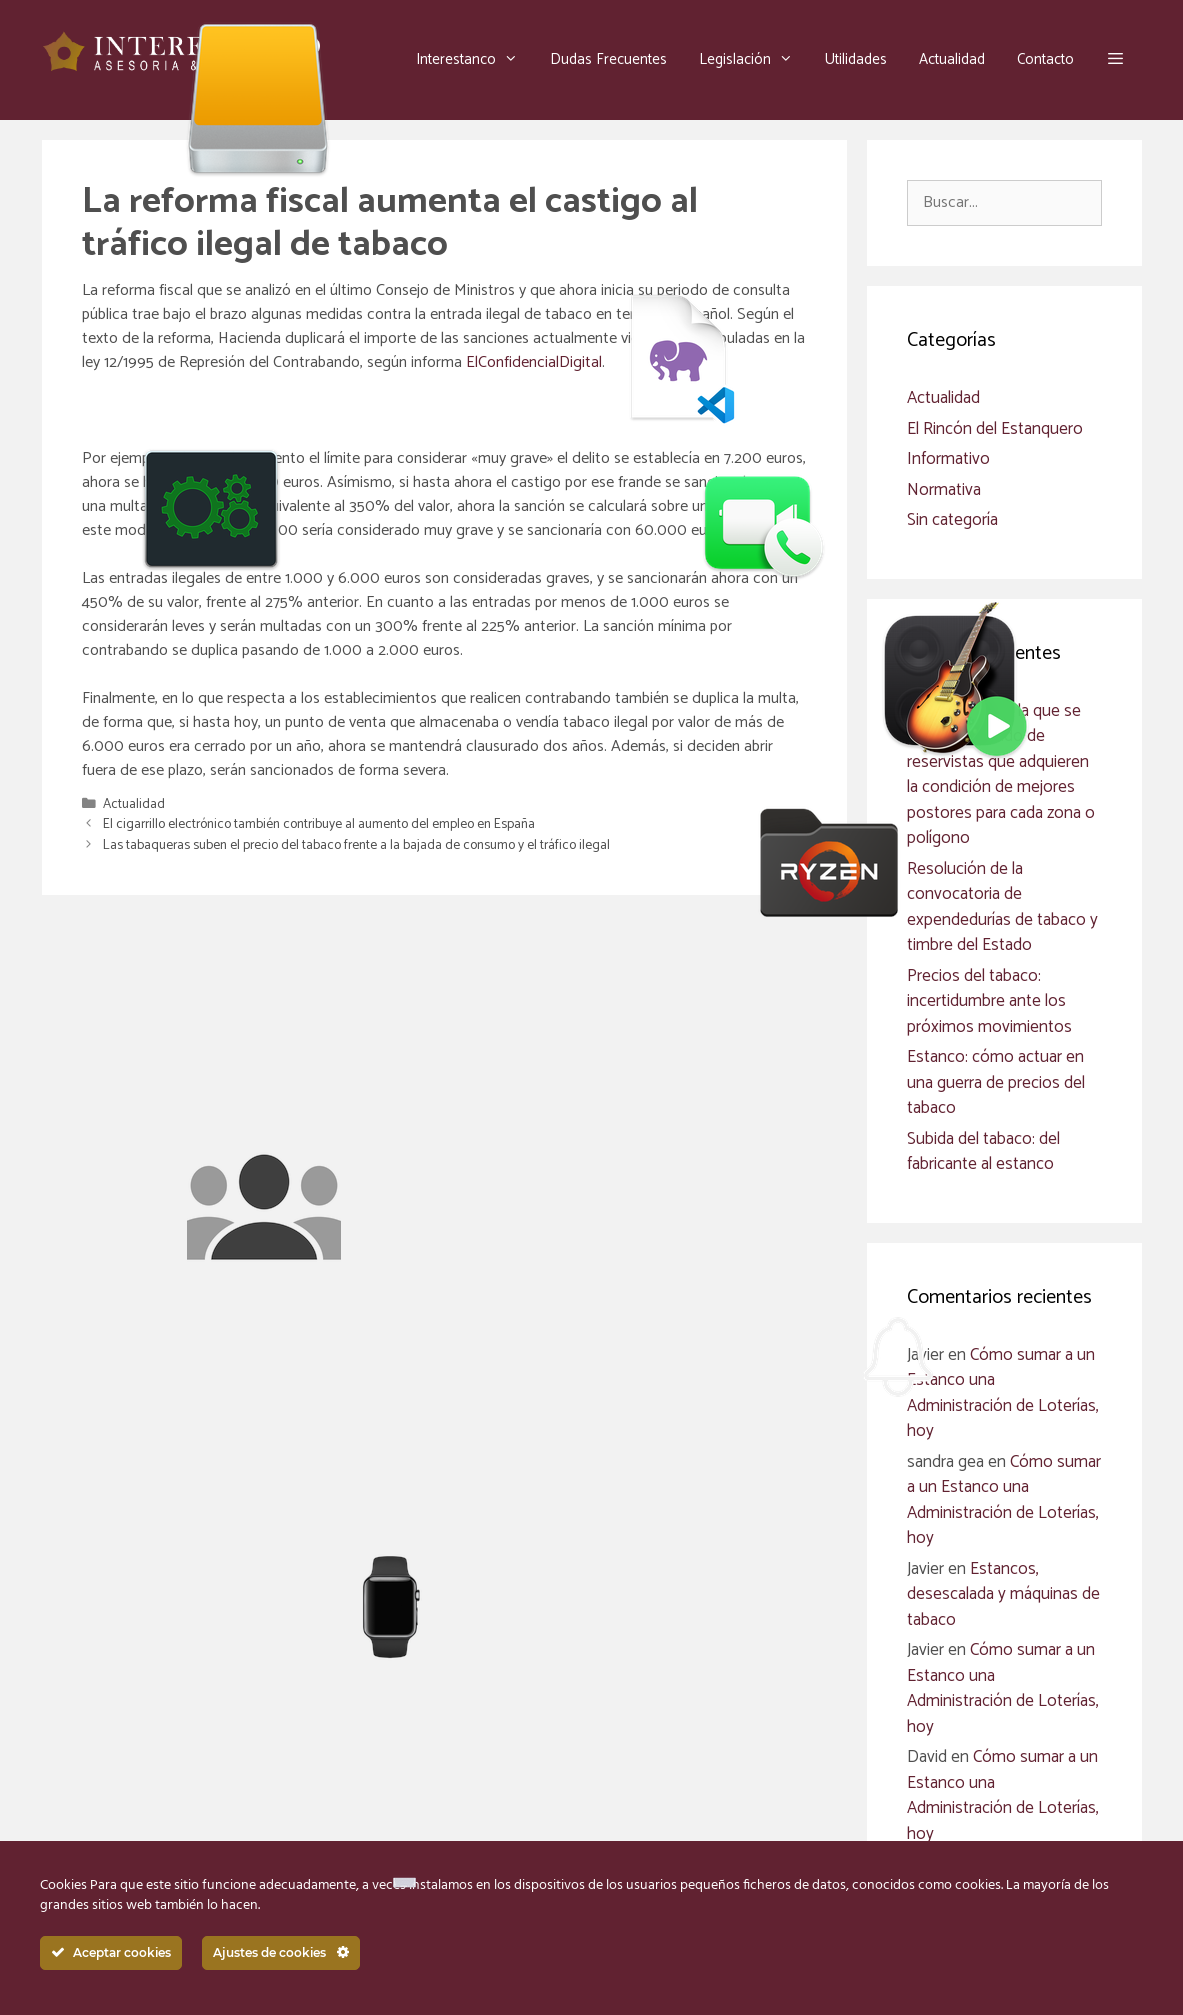 This screenshot has height=2015, width=1183. What do you see at coordinates (678, 359) in the screenshot?
I see `open a PHP file in Visual Studio Code` at bounding box center [678, 359].